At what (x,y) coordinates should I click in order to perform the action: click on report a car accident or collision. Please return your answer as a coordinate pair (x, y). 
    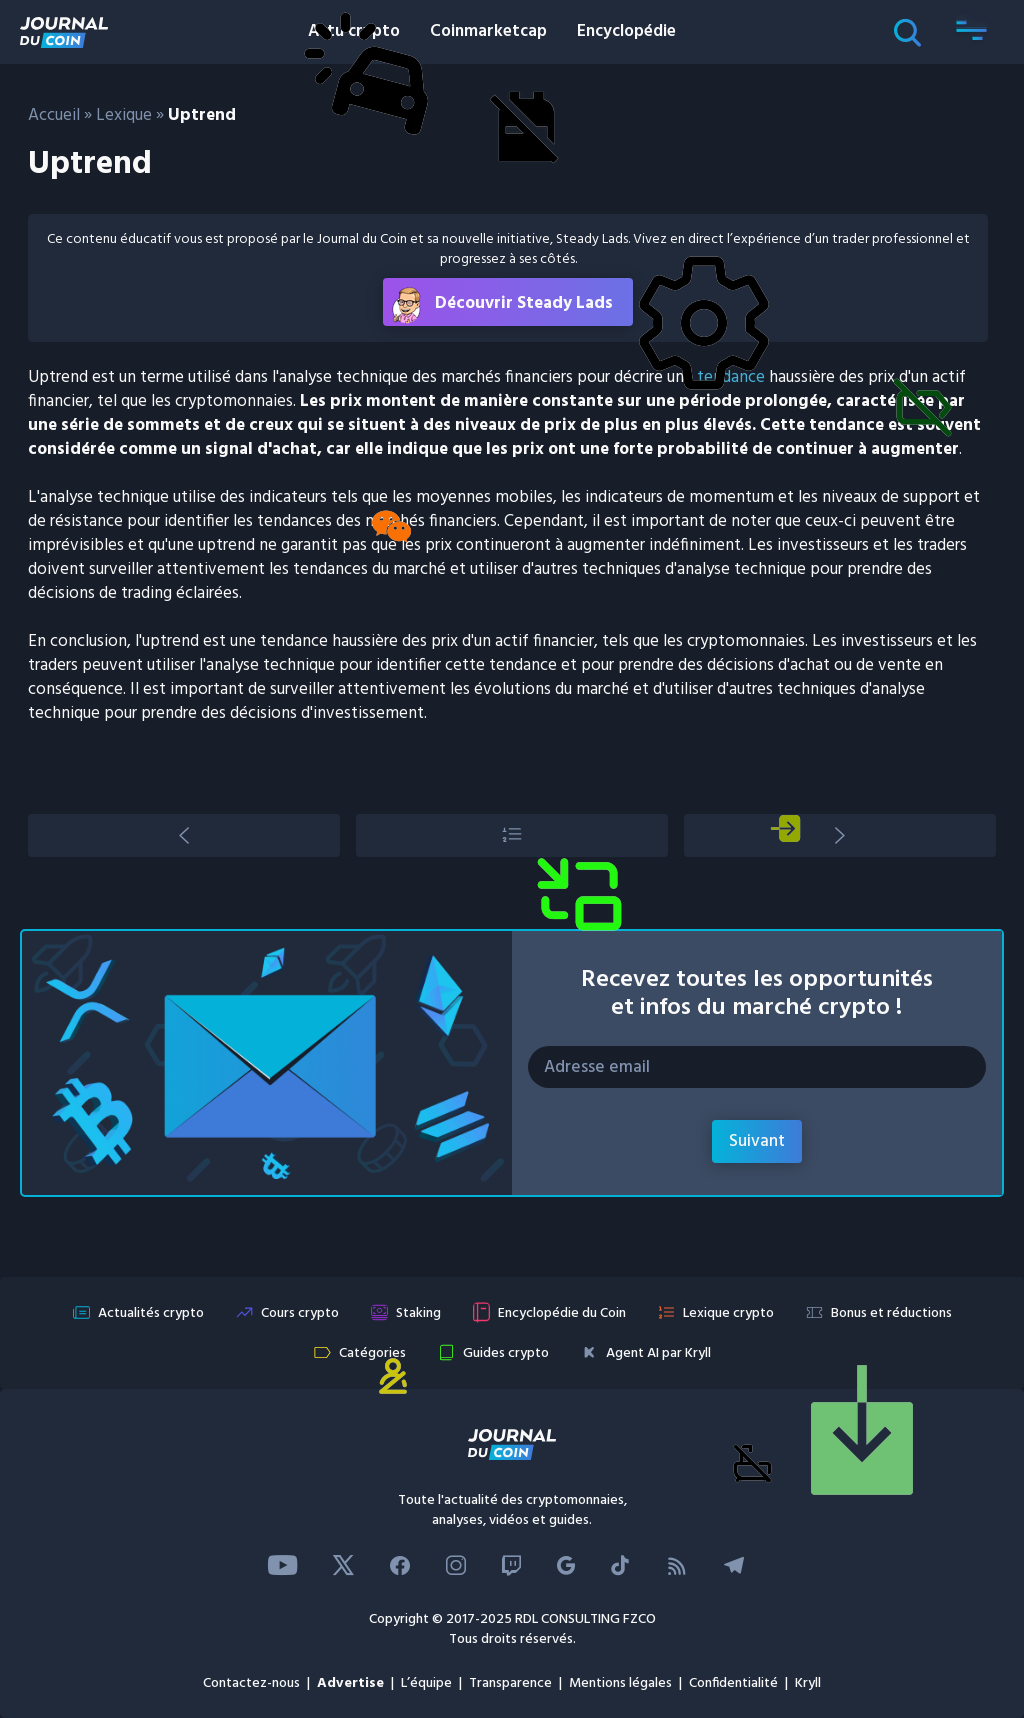
    Looking at the image, I should click on (368, 76).